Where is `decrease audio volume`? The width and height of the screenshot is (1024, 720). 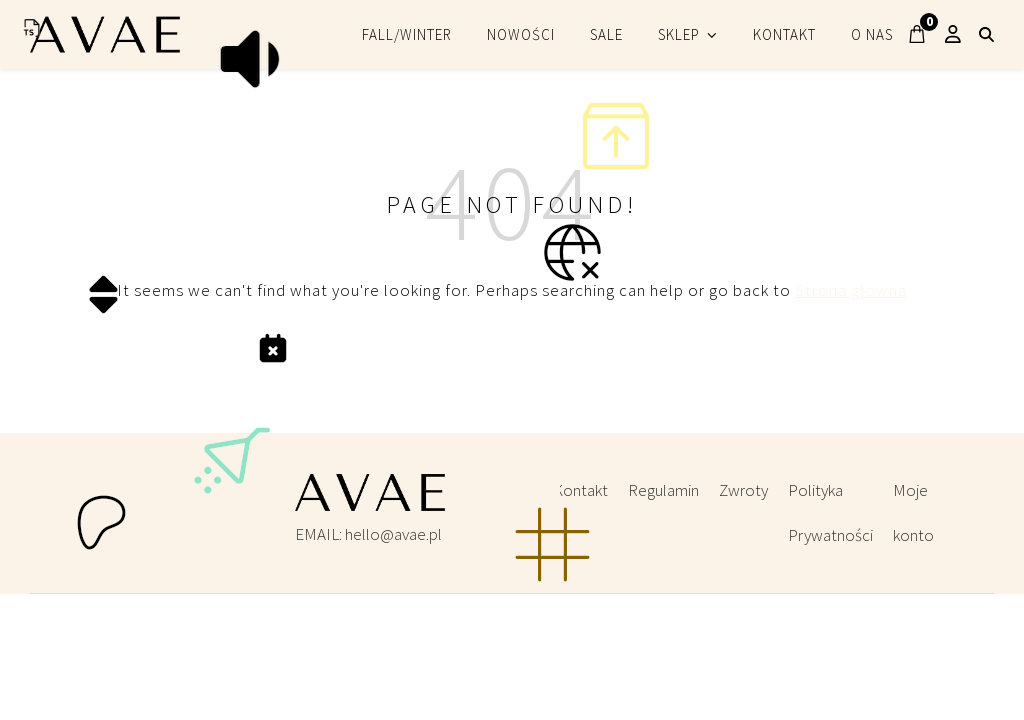 decrease audio volume is located at coordinates (251, 59).